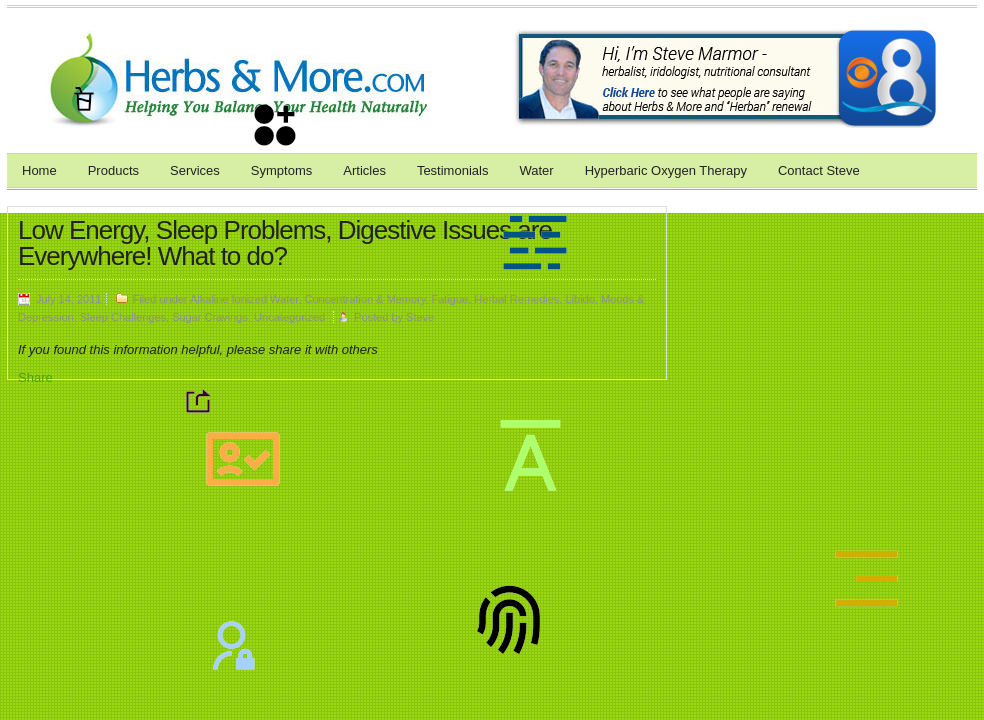  What do you see at coordinates (275, 125) in the screenshot?
I see `add a new app to your collection` at bounding box center [275, 125].